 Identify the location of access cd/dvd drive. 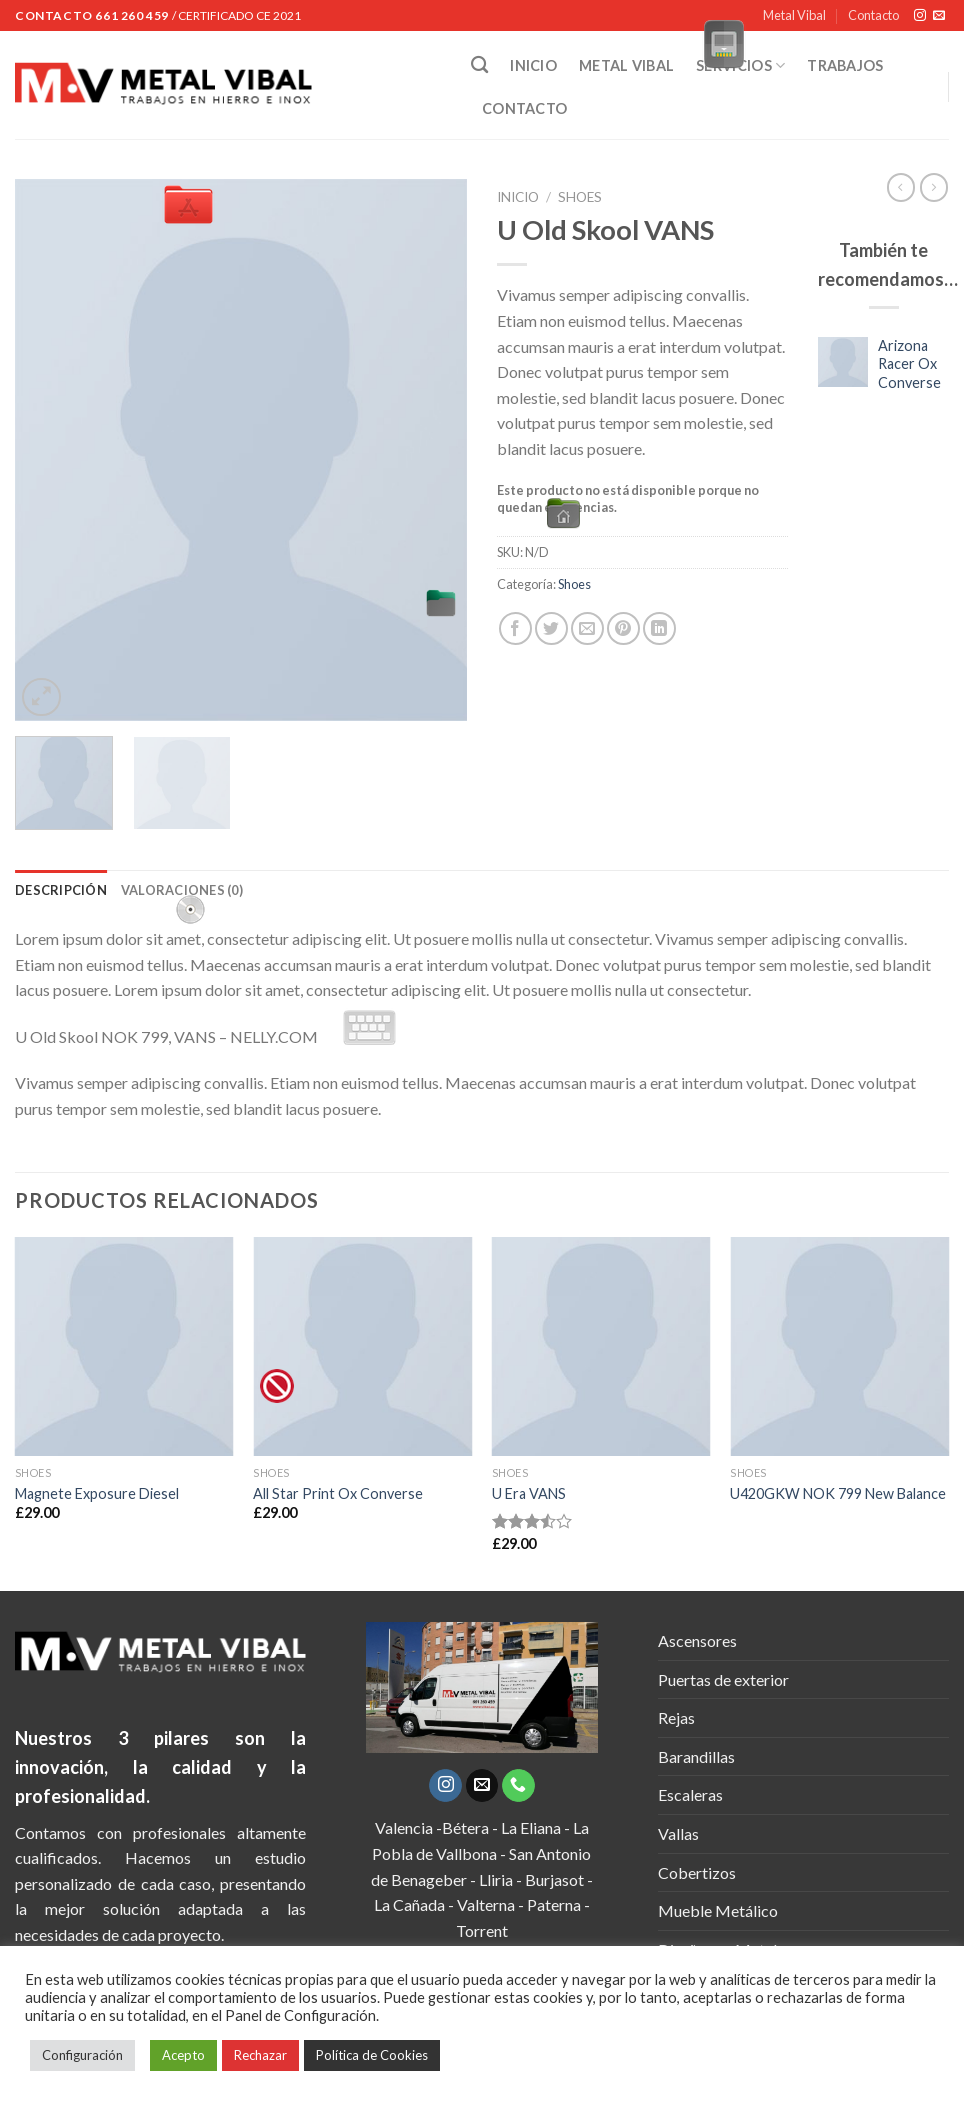
(190, 909).